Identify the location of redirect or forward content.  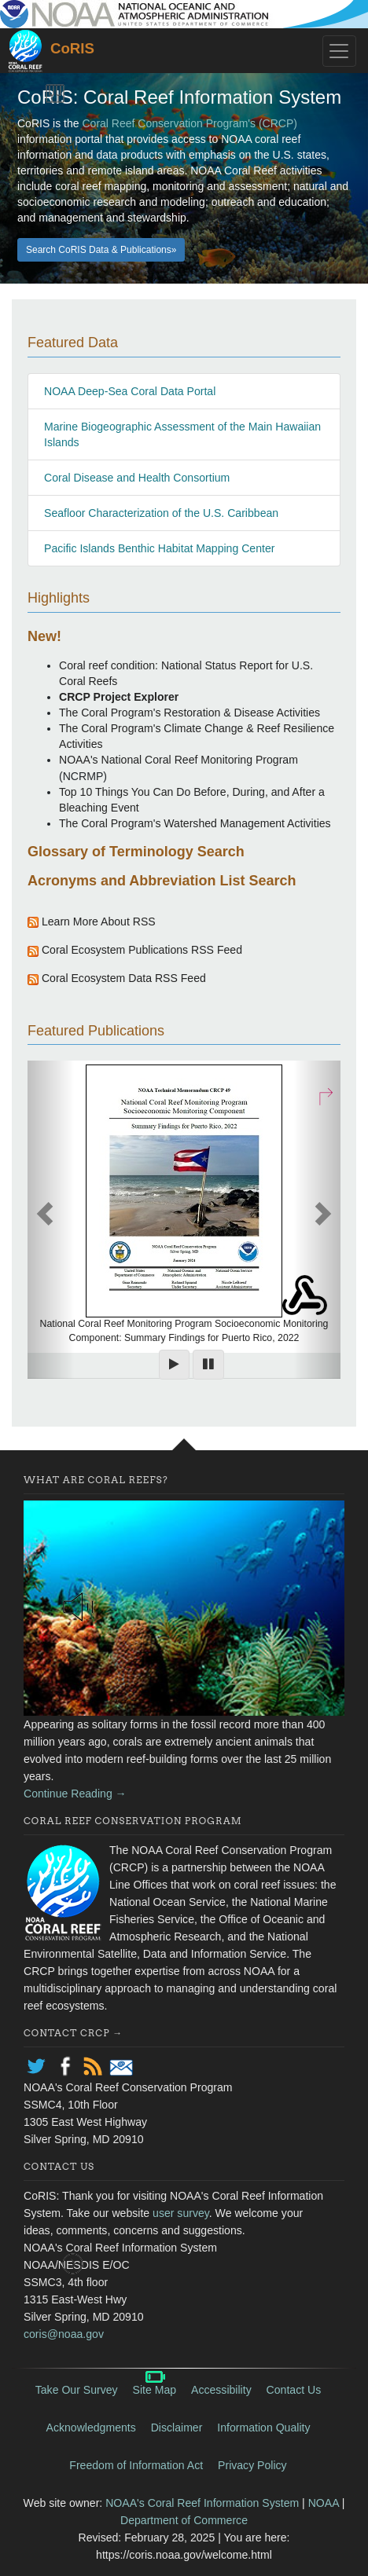
(325, 1097).